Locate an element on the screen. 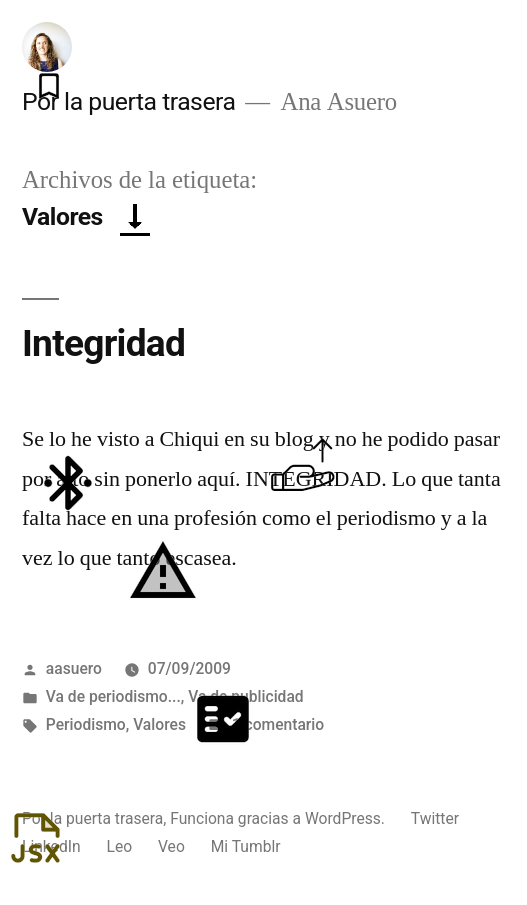  a JSX file type indicator is located at coordinates (37, 840).